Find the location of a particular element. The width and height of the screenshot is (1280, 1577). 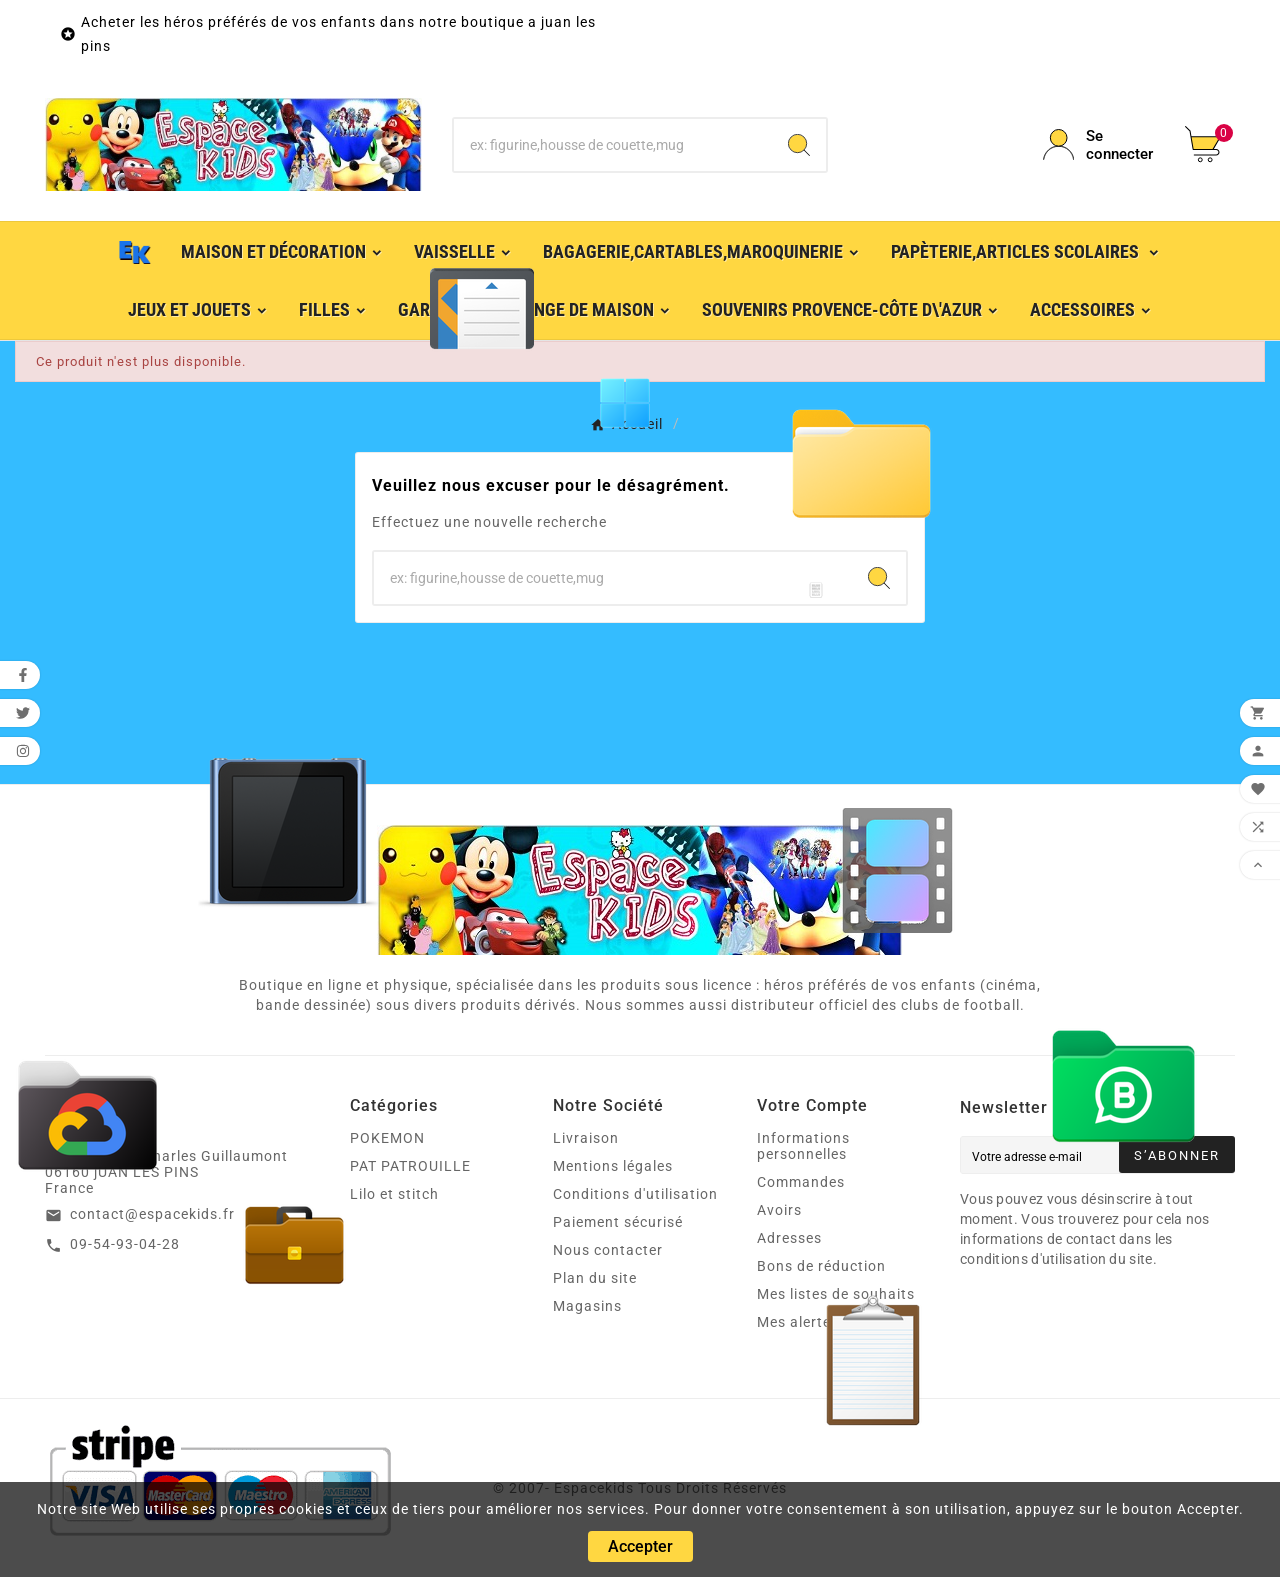

indicates a Windows executable or downloadable program file is located at coordinates (816, 590).